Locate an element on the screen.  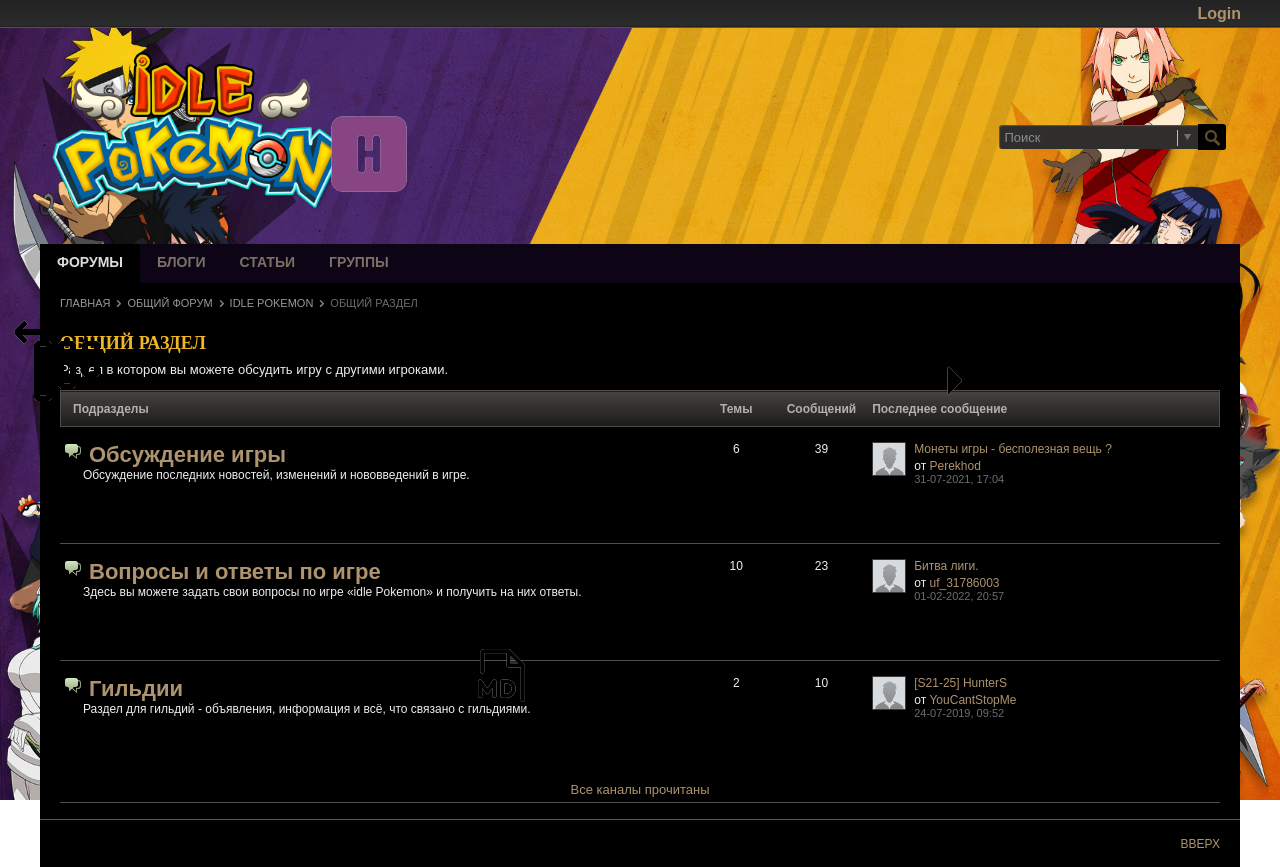
view graph data from right to left is located at coordinates (58, 359).